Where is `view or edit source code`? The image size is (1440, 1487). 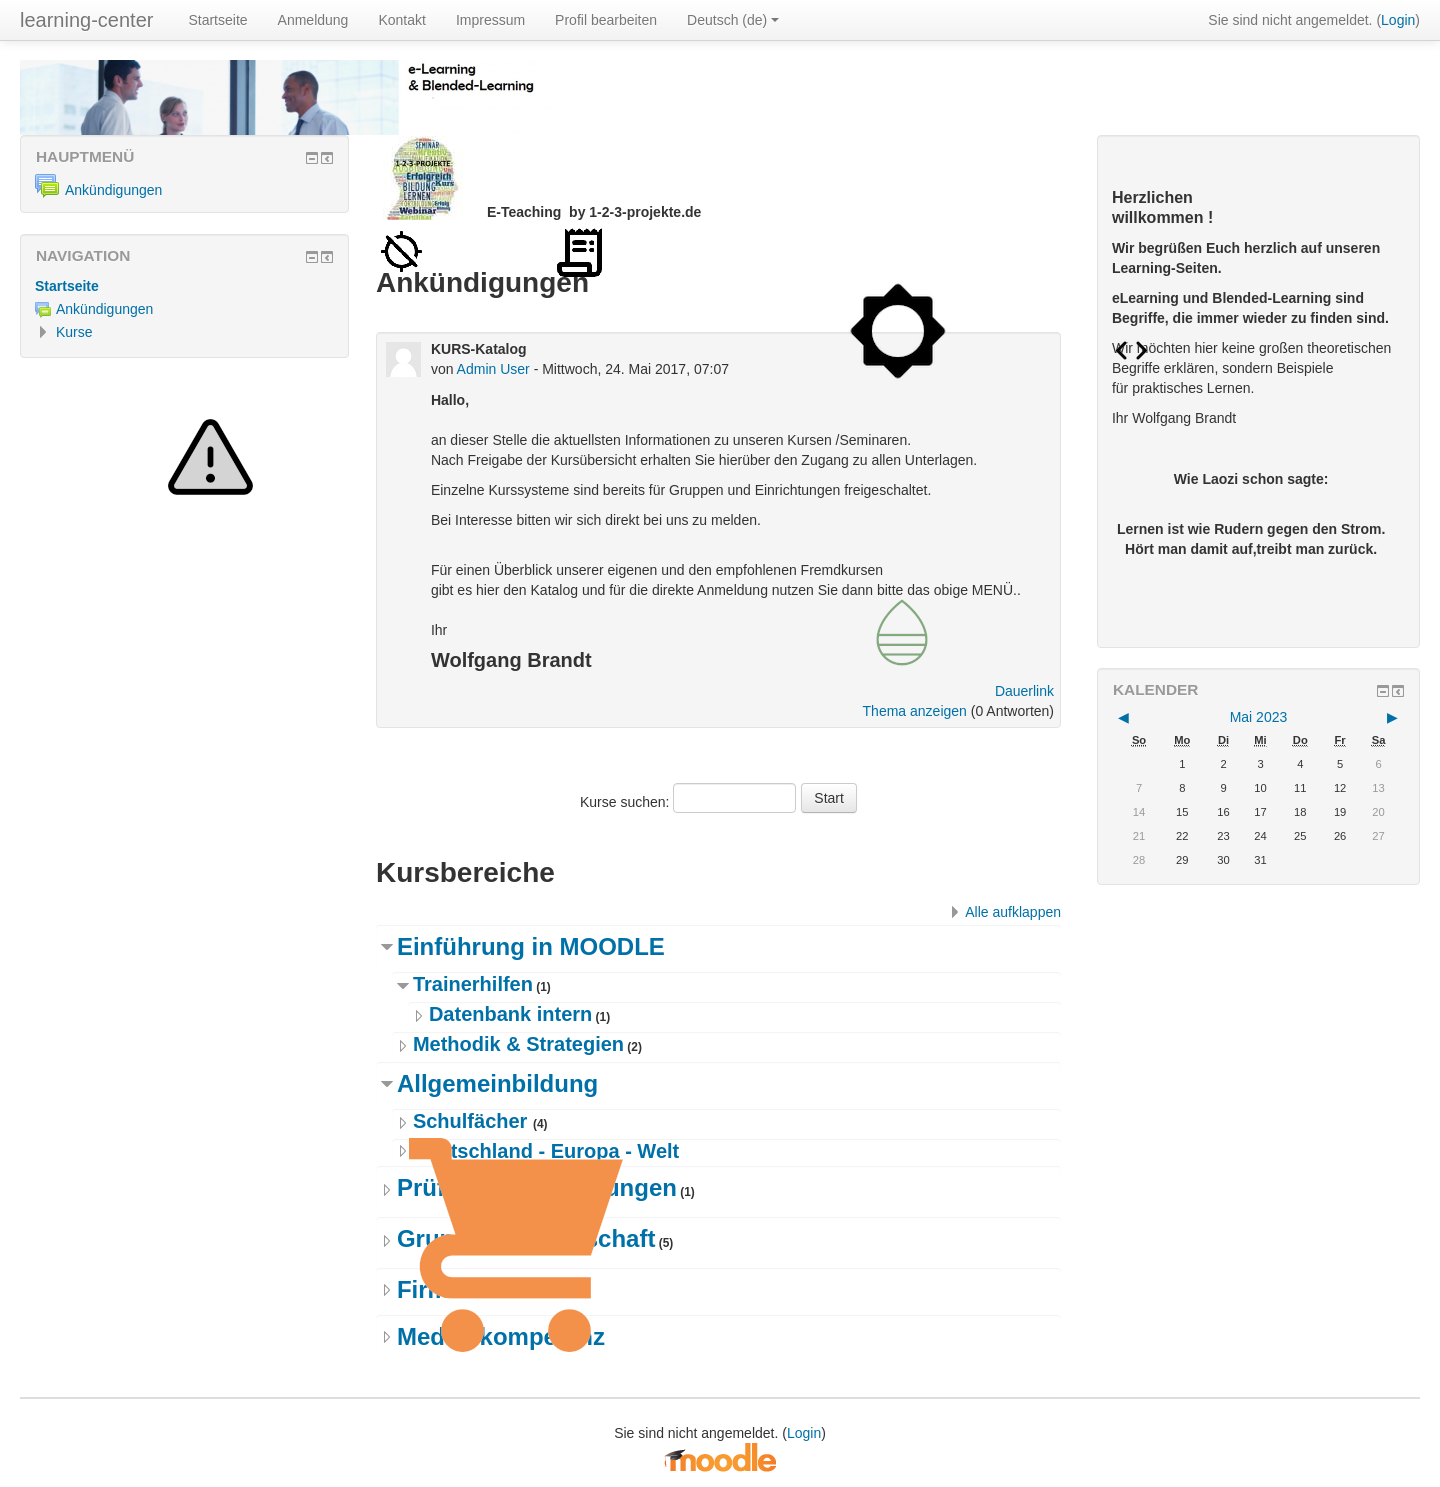
view or edit source code is located at coordinates (1131, 350).